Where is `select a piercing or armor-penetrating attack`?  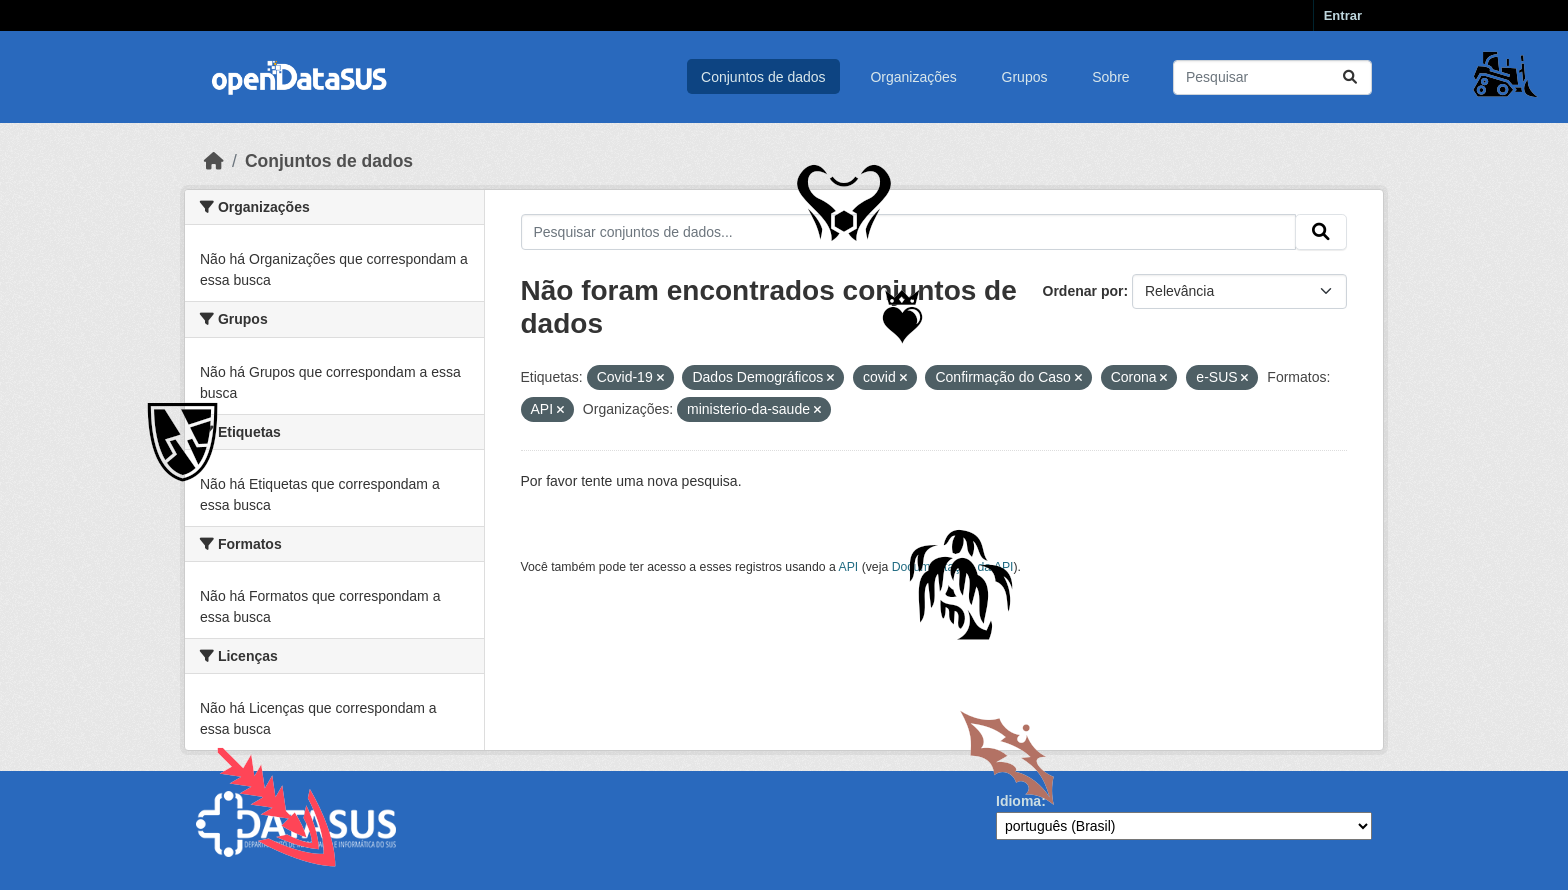 select a piercing or armor-penetrating attack is located at coordinates (276, 806).